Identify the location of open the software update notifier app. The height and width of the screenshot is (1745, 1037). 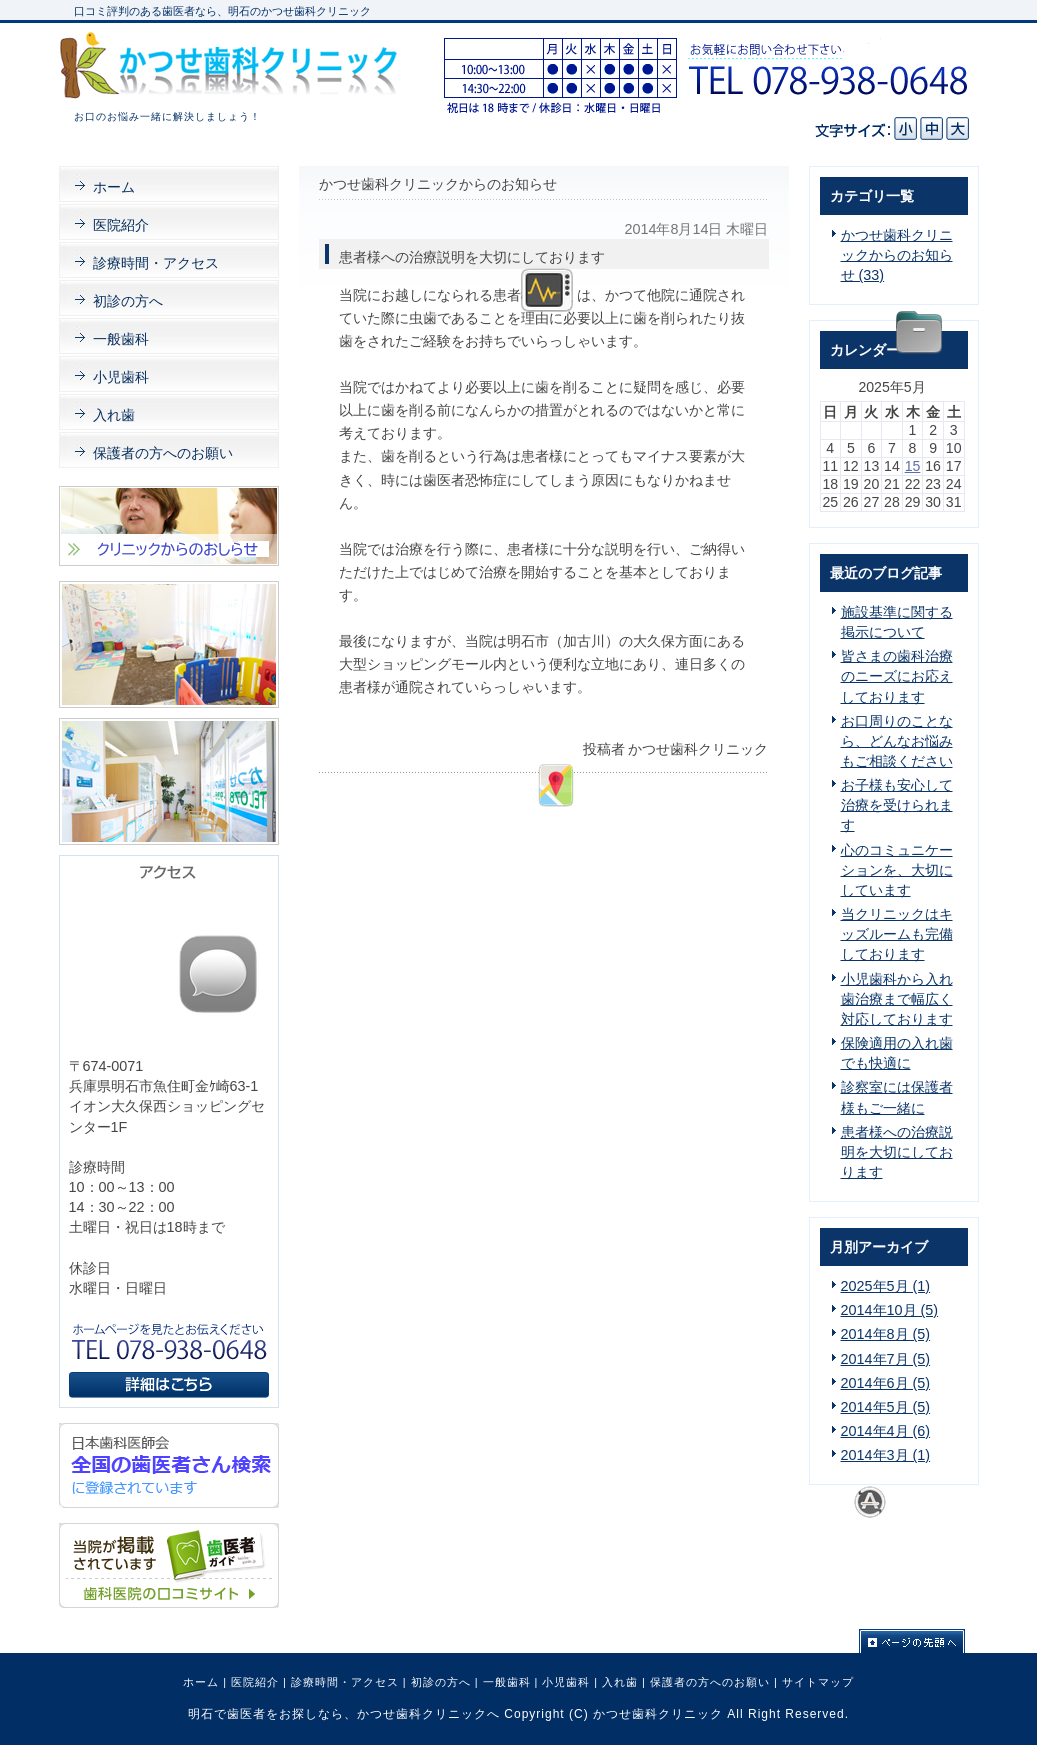
(870, 1502).